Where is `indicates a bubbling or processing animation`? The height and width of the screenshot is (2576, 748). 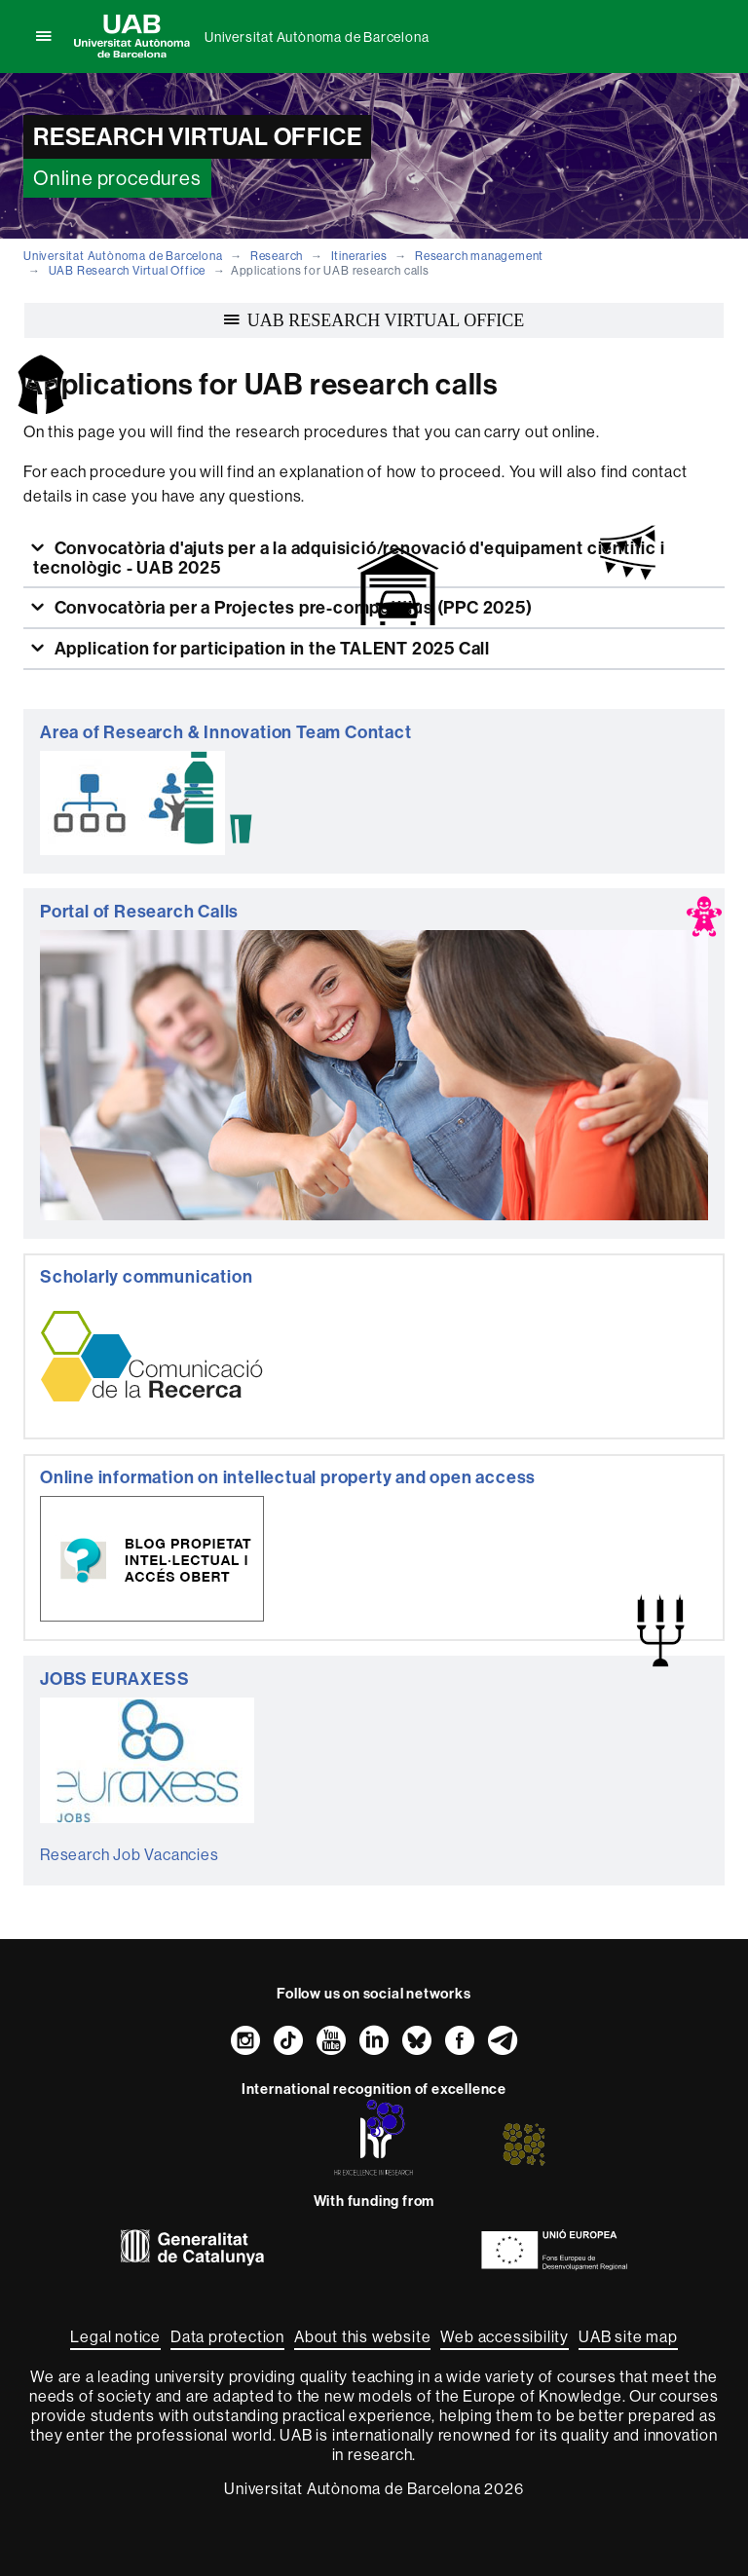 indicates a bubbling or processing animation is located at coordinates (386, 2118).